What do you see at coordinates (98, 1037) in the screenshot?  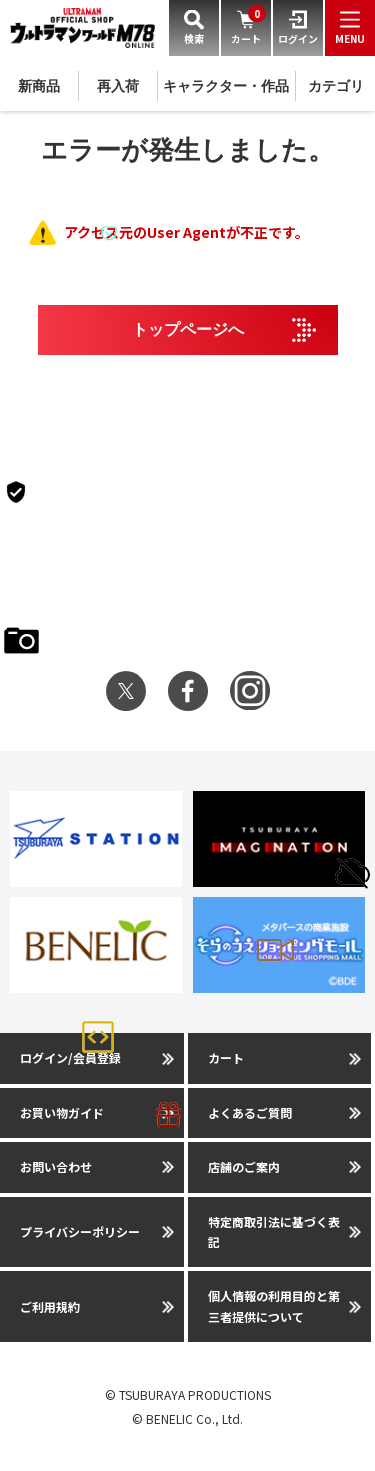 I see `view source code` at bounding box center [98, 1037].